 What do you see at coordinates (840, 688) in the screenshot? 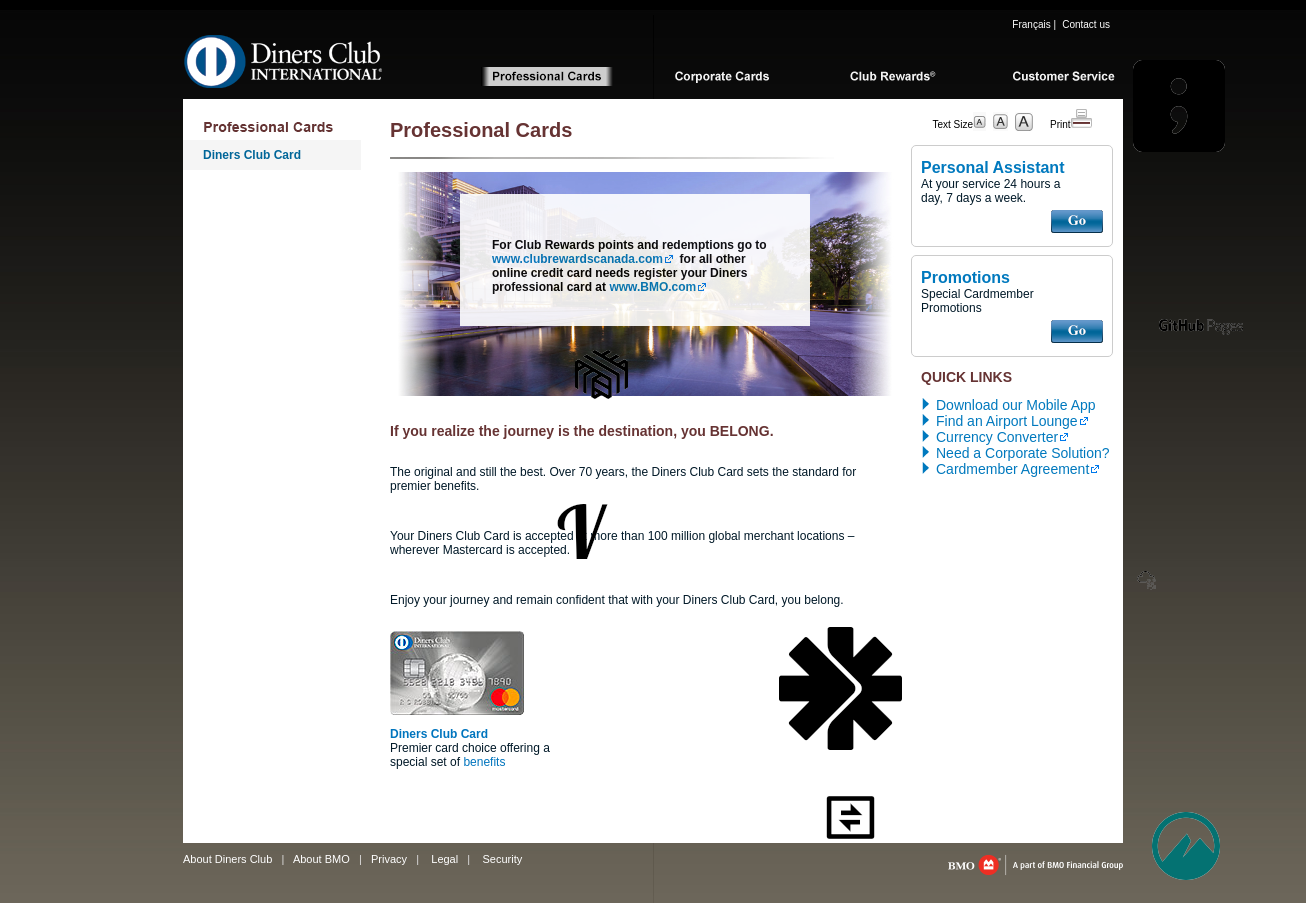
I see `open scalar API documentation` at bounding box center [840, 688].